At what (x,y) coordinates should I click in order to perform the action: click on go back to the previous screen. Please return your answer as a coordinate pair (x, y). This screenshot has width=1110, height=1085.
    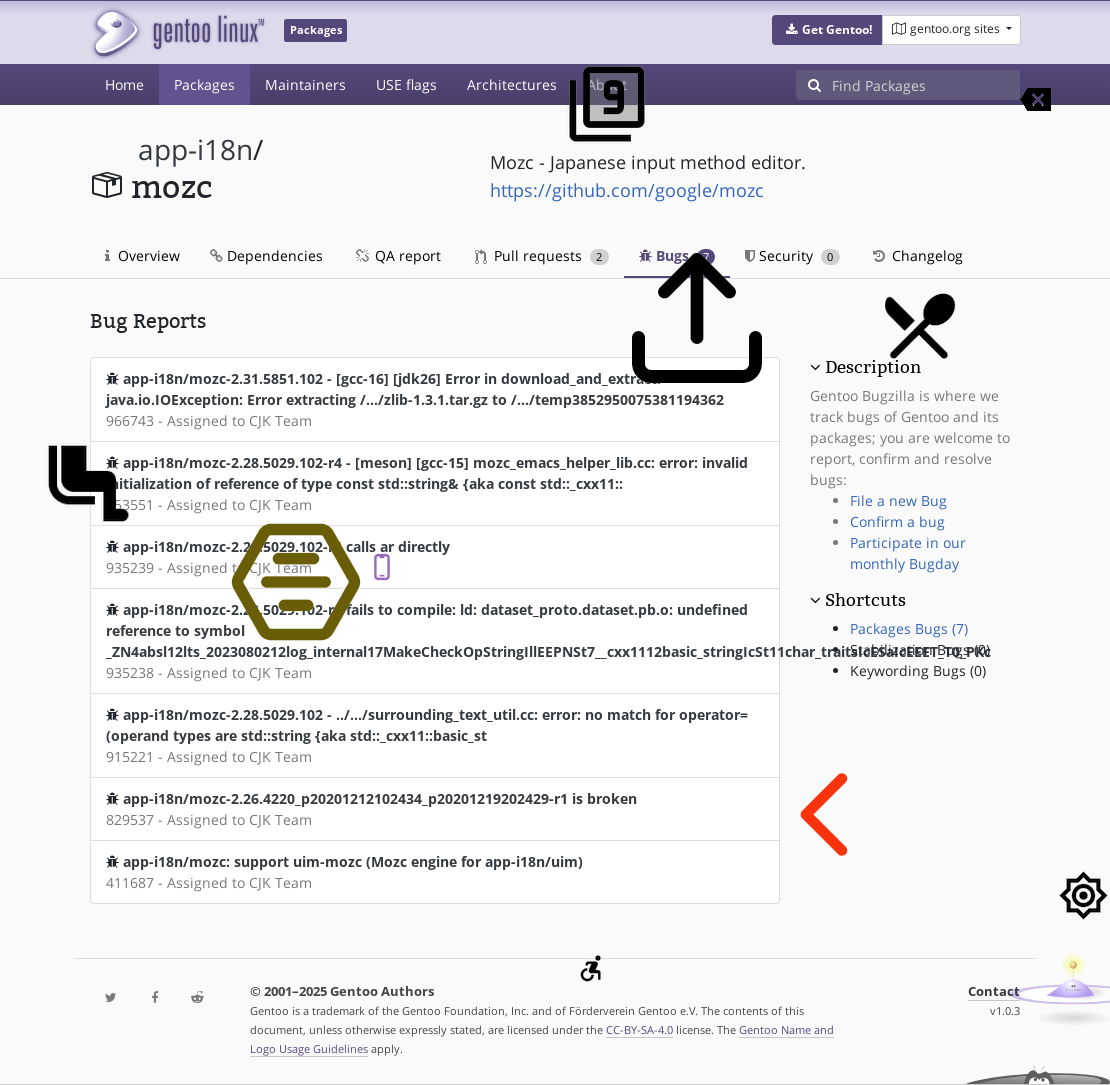
    Looking at the image, I should click on (827, 814).